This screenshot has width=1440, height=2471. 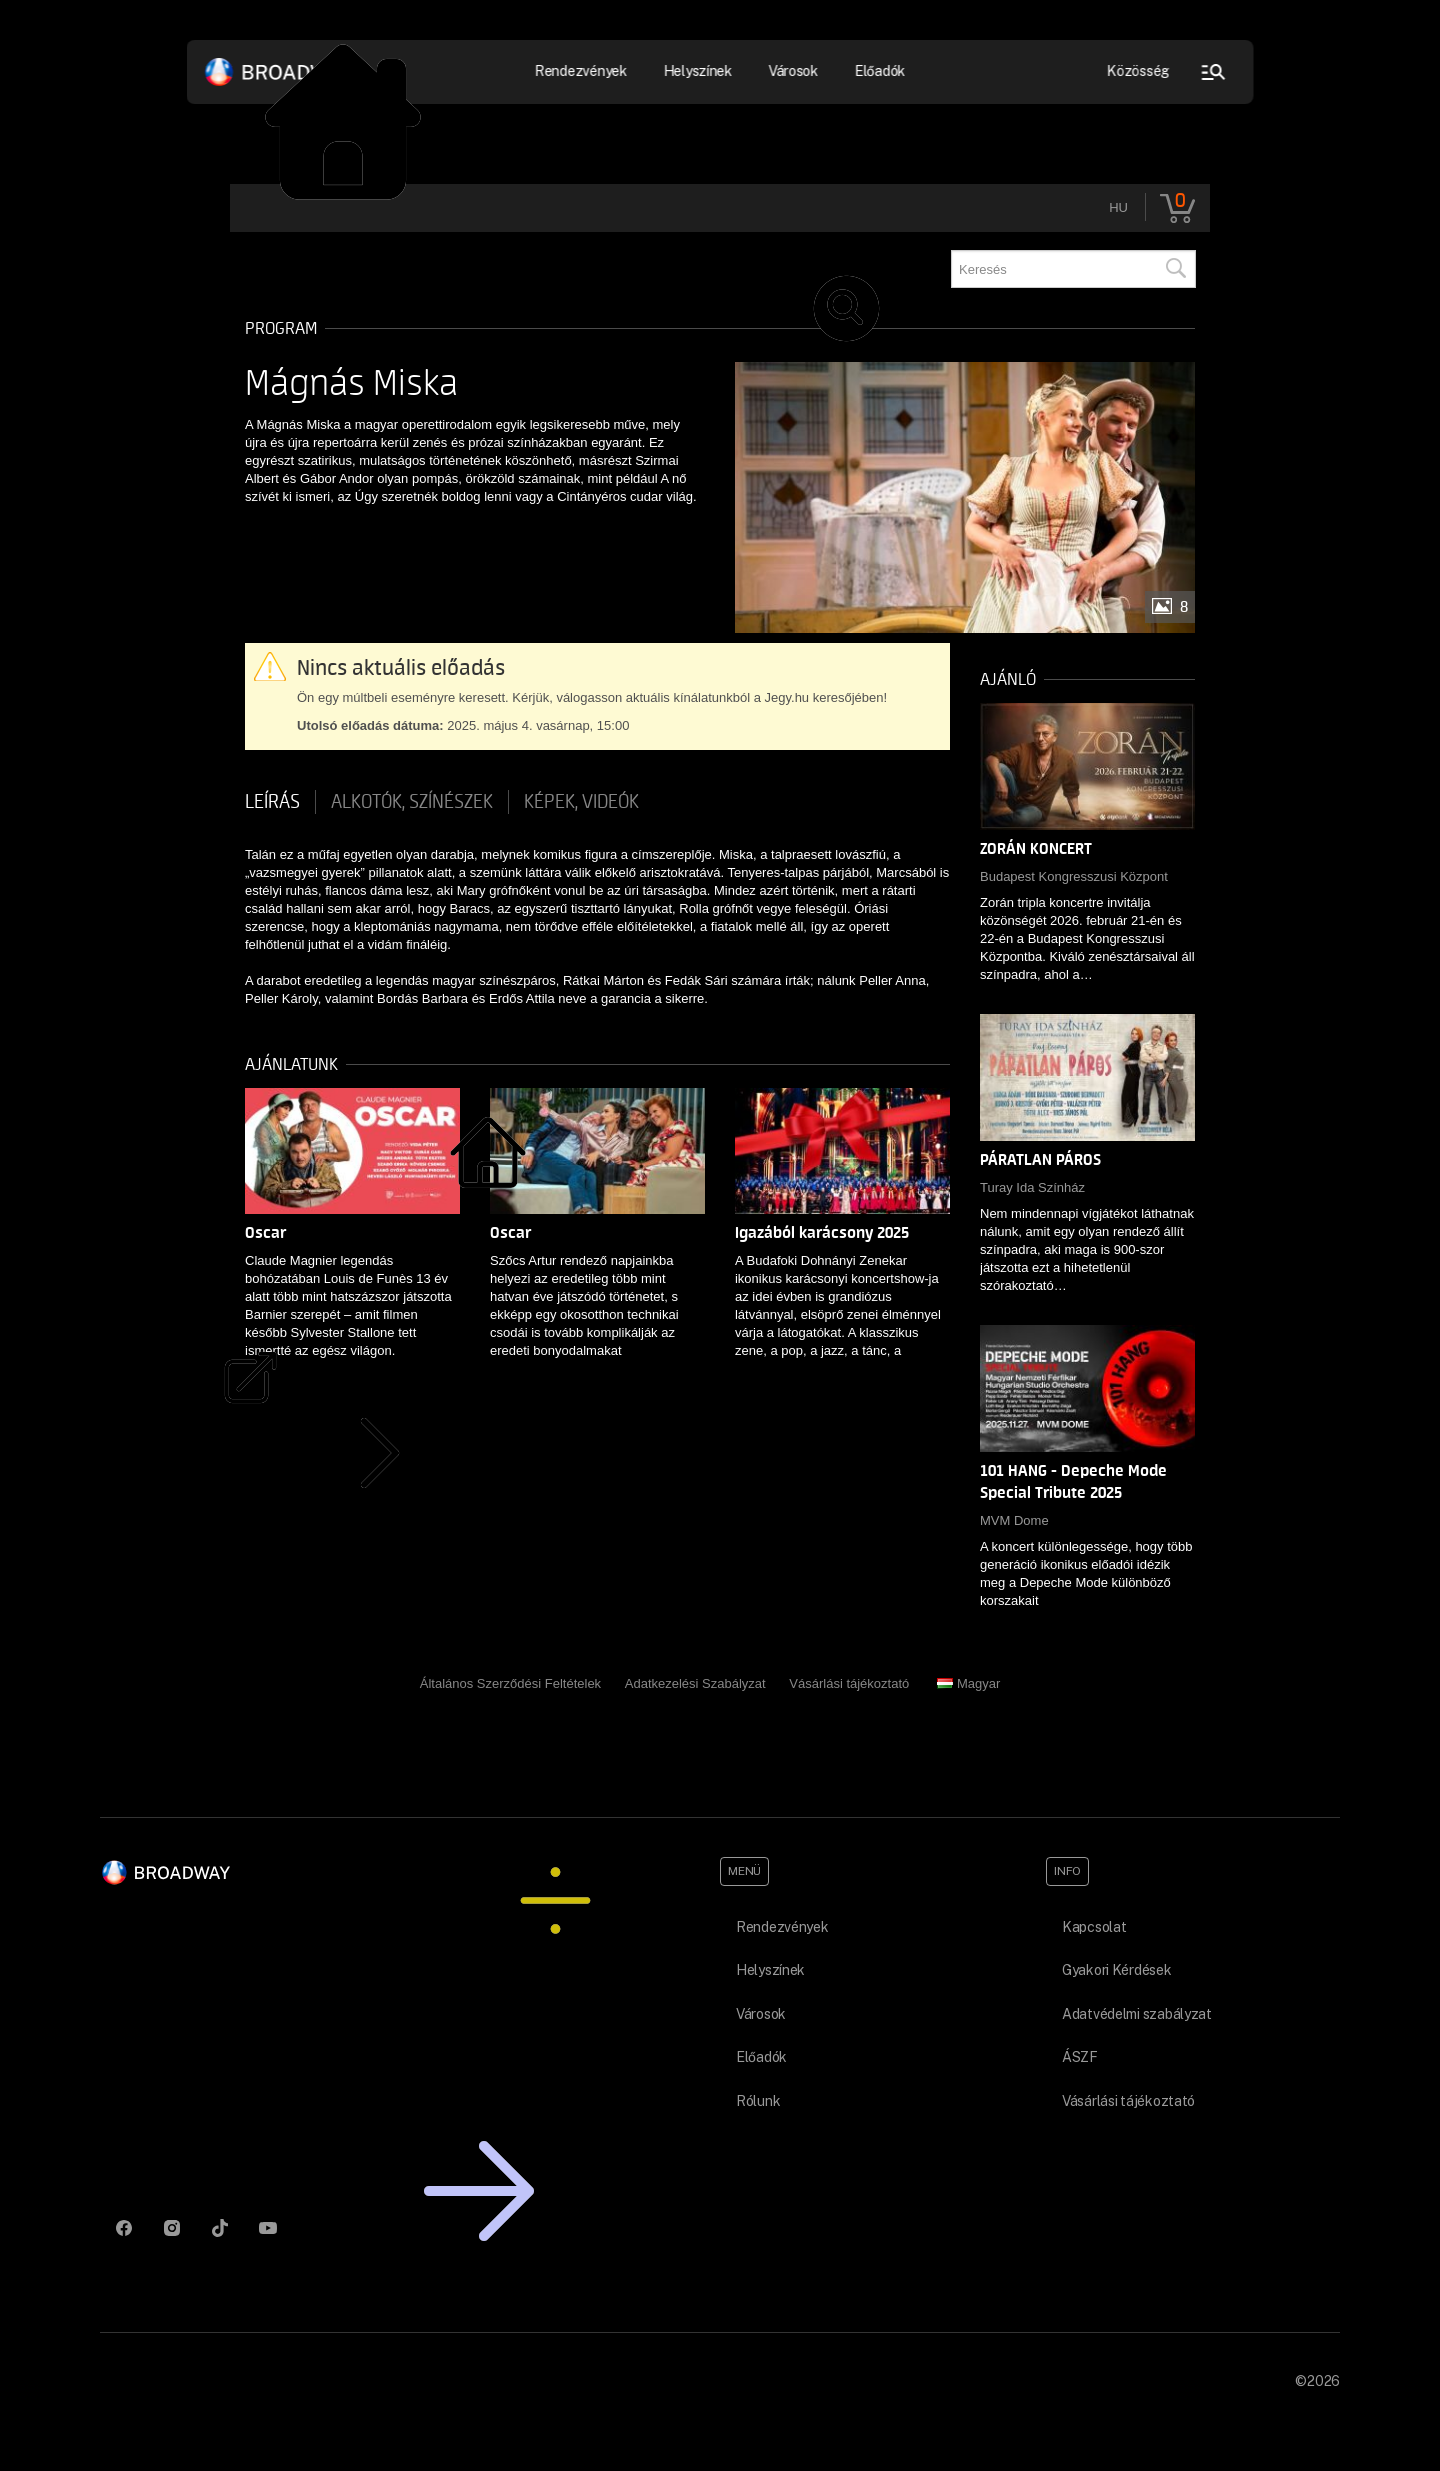 I want to click on navigate to the next item or page, so click(x=380, y=1453).